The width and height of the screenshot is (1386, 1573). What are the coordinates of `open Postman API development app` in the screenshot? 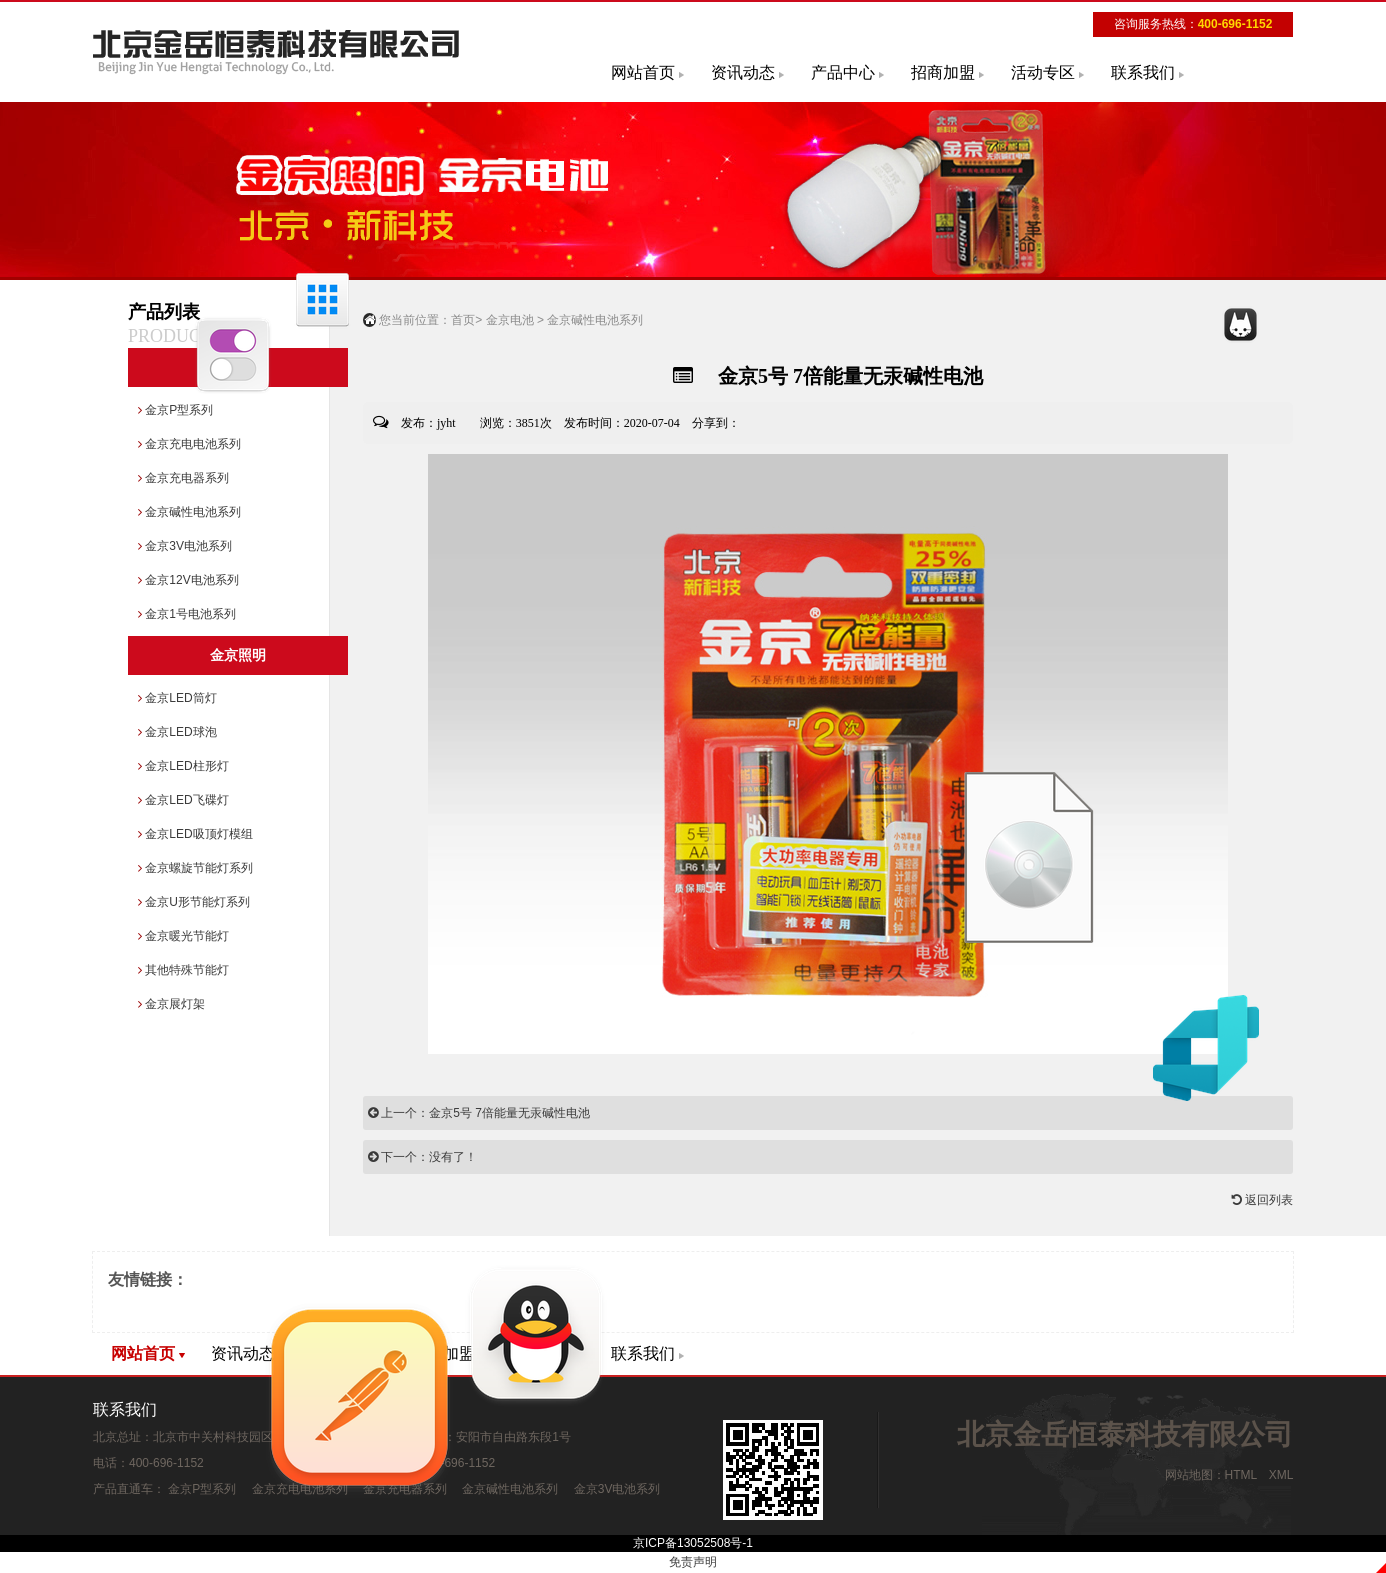 It's located at (359, 1397).